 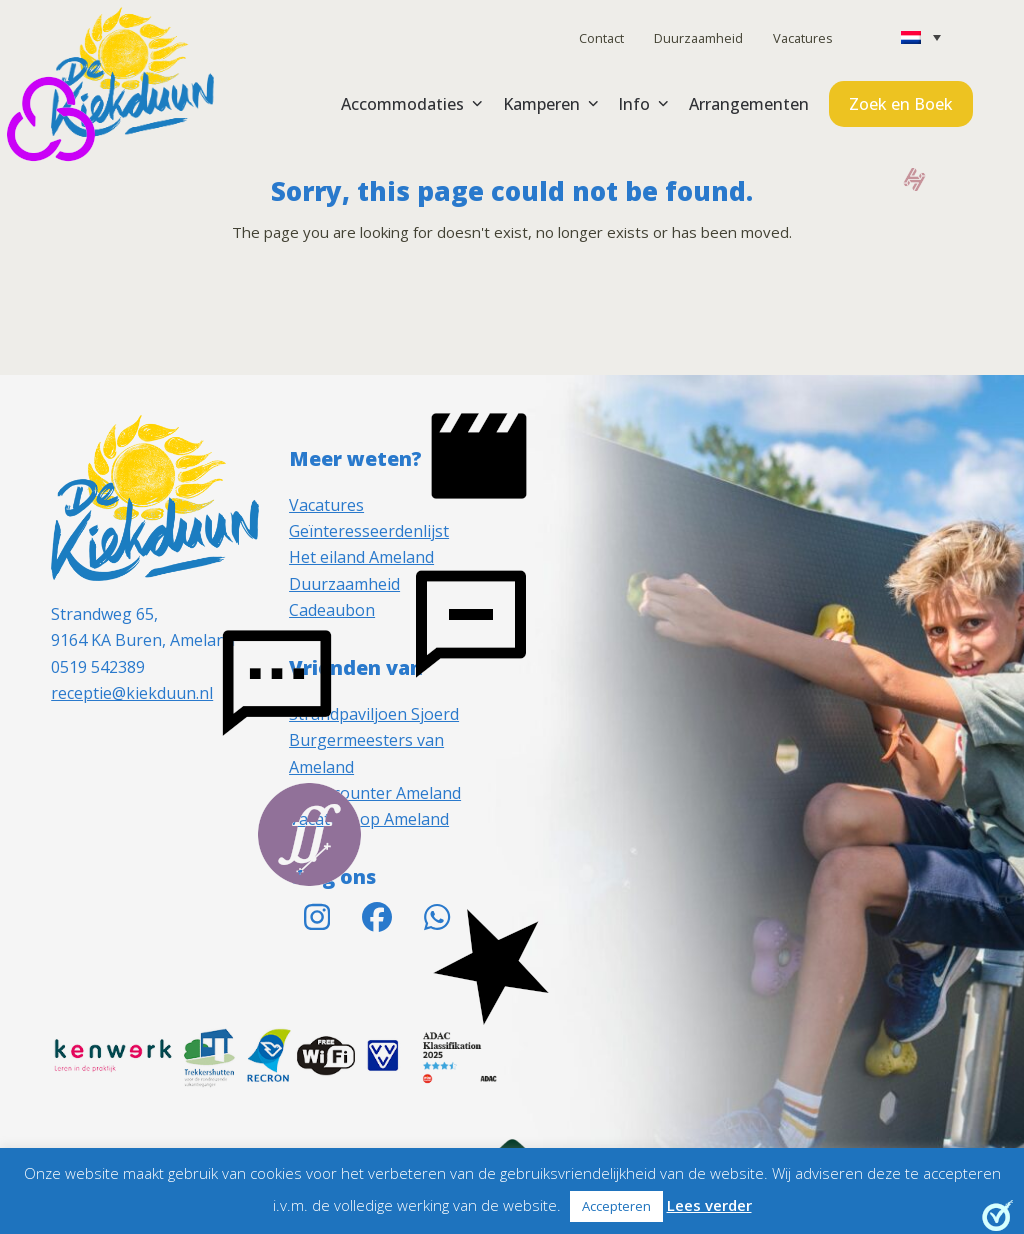 I want to click on symantec security software logo, so click(x=997, y=1215).